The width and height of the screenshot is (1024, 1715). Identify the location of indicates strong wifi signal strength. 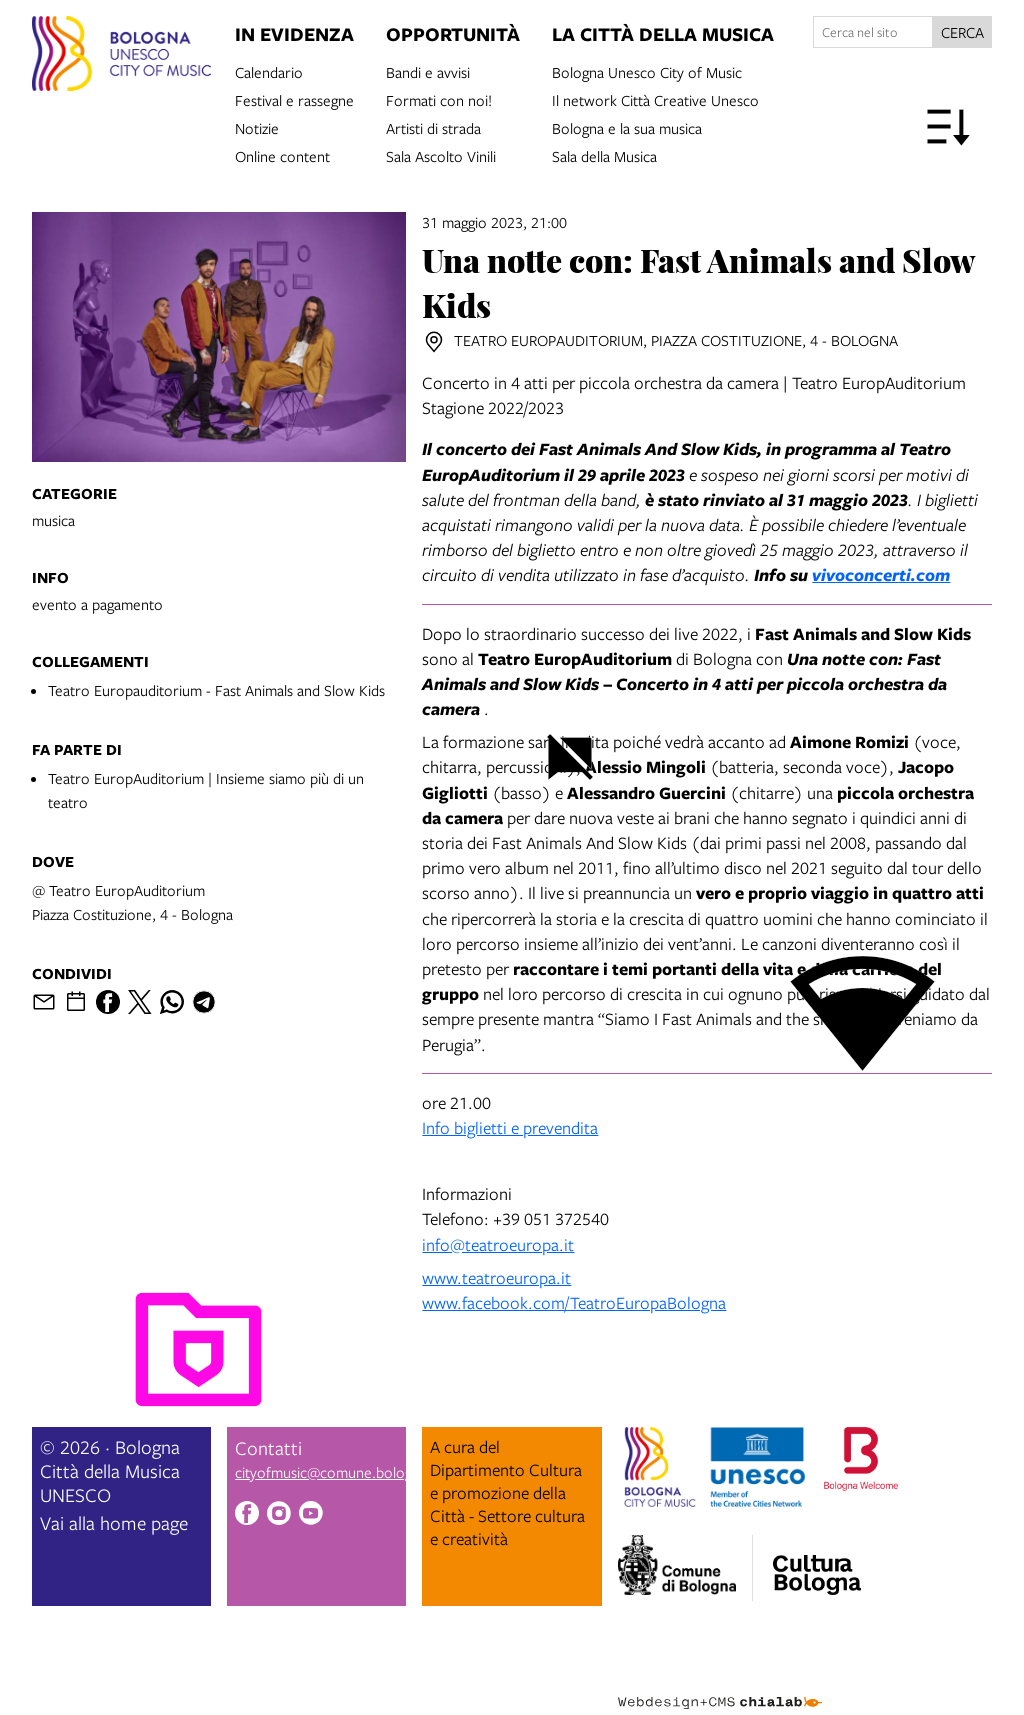
(862, 1013).